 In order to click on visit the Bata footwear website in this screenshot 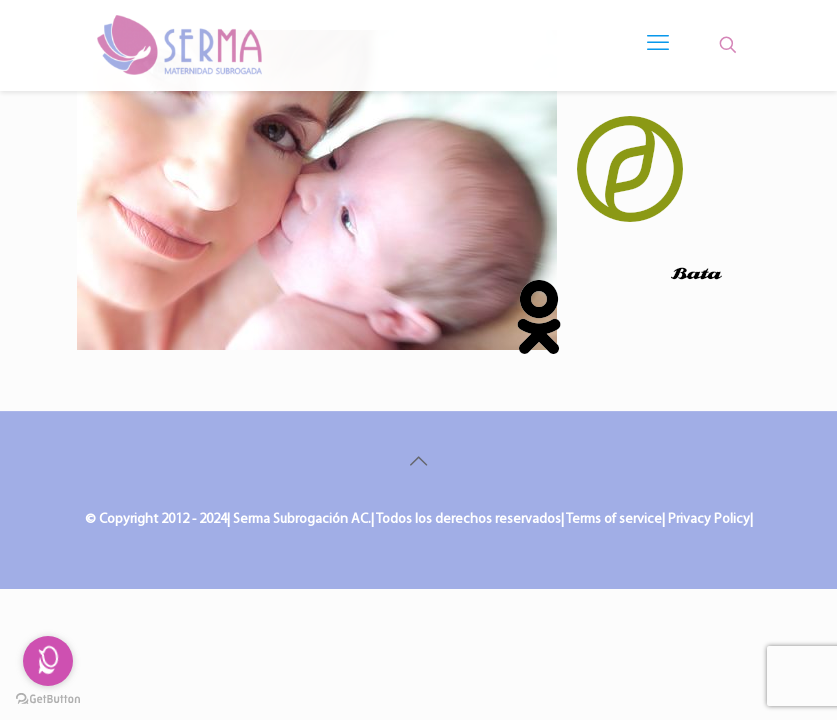, I will do `click(696, 273)`.